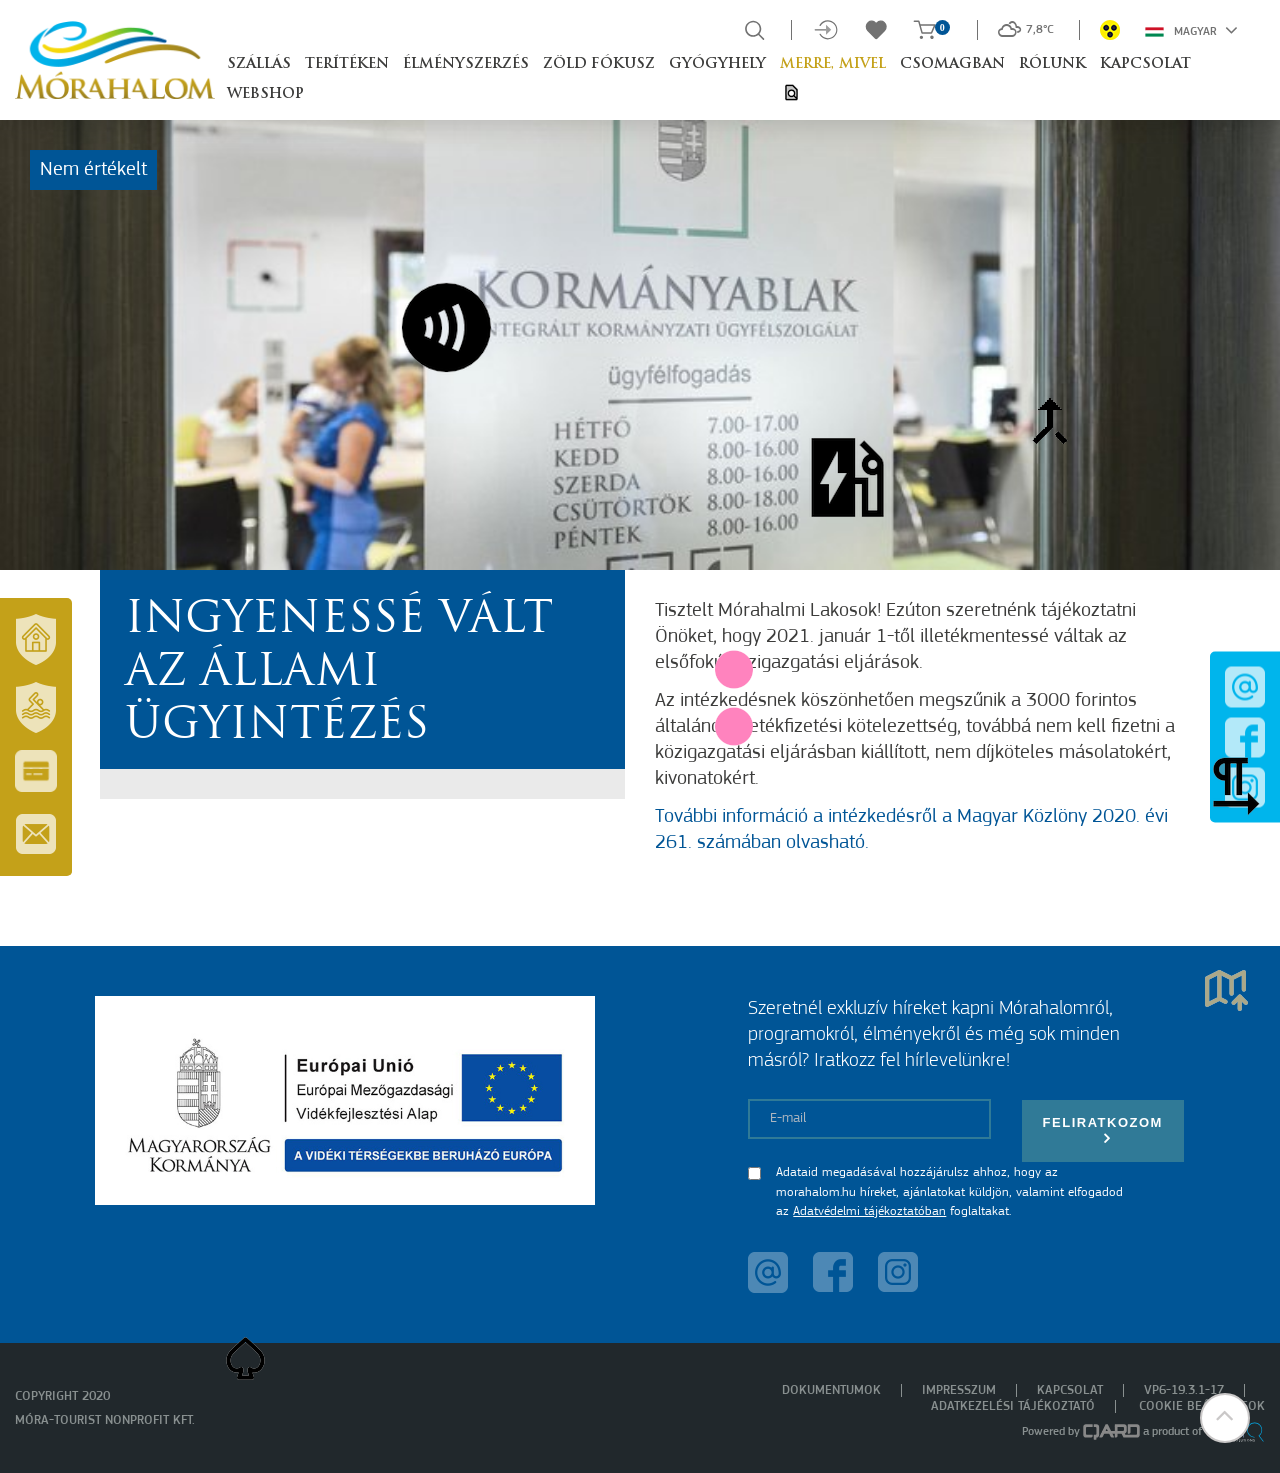 This screenshot has height=1473, width=1280. I want to click on spade suit symbol for card games, so click(245, 1358).